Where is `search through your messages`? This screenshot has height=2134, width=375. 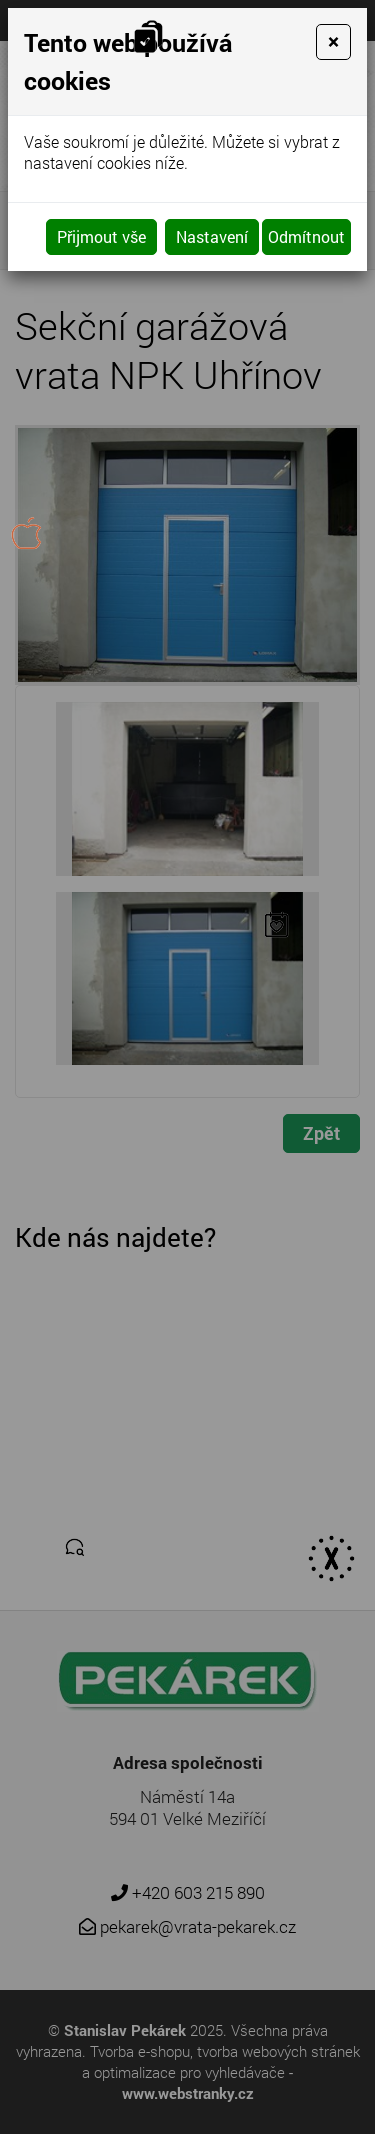 search through your messages is located at coordinates (74, 1546).